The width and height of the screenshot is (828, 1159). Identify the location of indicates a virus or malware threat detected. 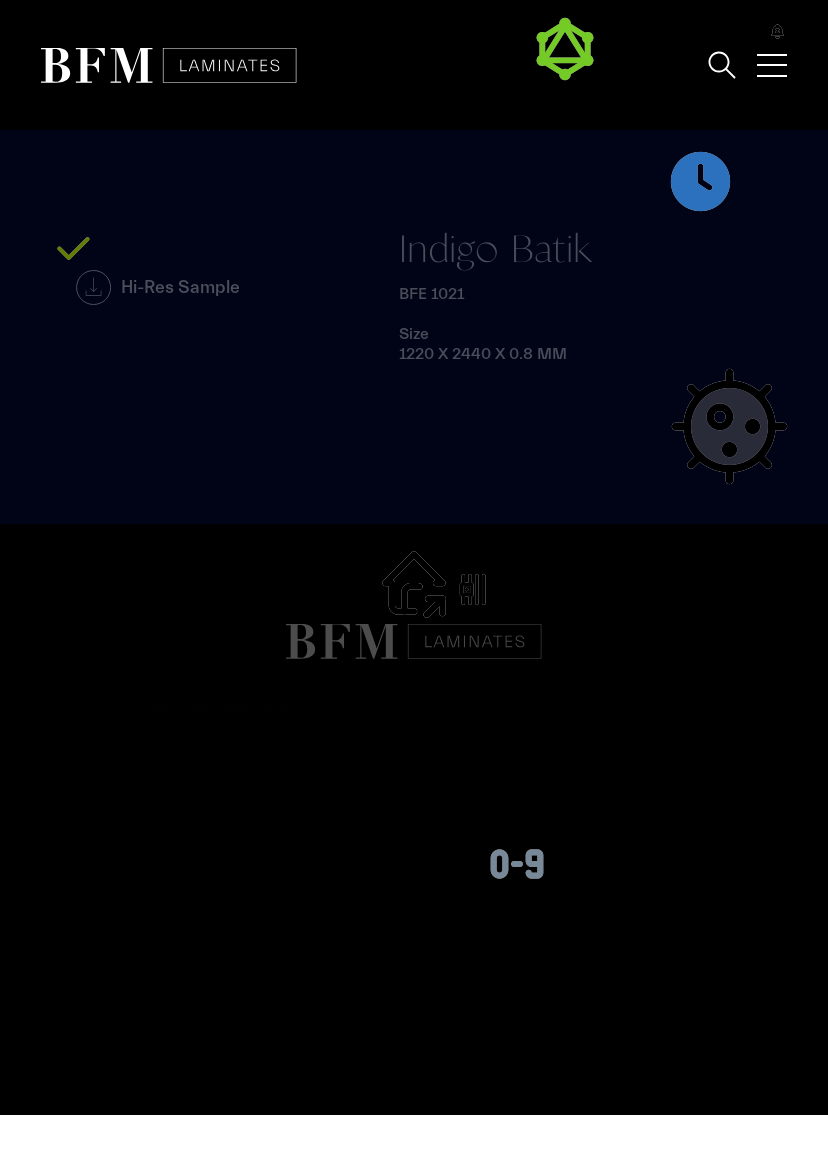
(729, 426).